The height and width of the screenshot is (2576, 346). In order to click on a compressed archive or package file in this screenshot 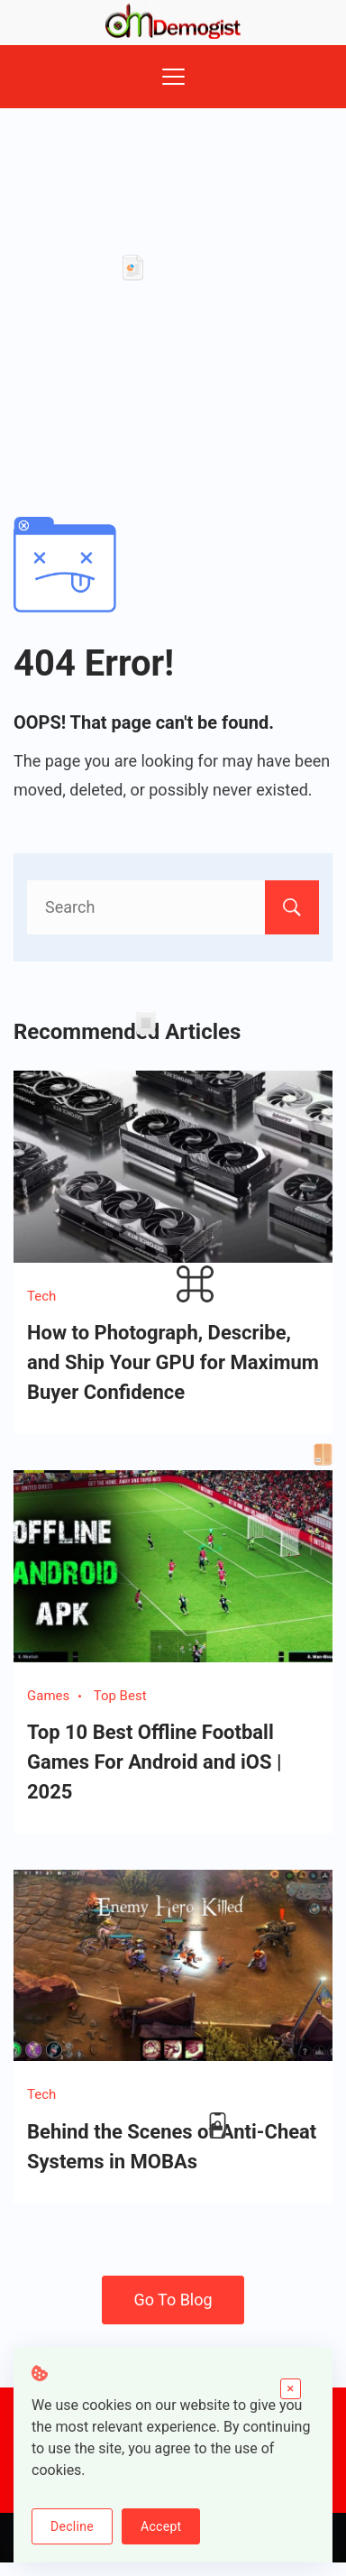, I will do `click(323, 1454)`.